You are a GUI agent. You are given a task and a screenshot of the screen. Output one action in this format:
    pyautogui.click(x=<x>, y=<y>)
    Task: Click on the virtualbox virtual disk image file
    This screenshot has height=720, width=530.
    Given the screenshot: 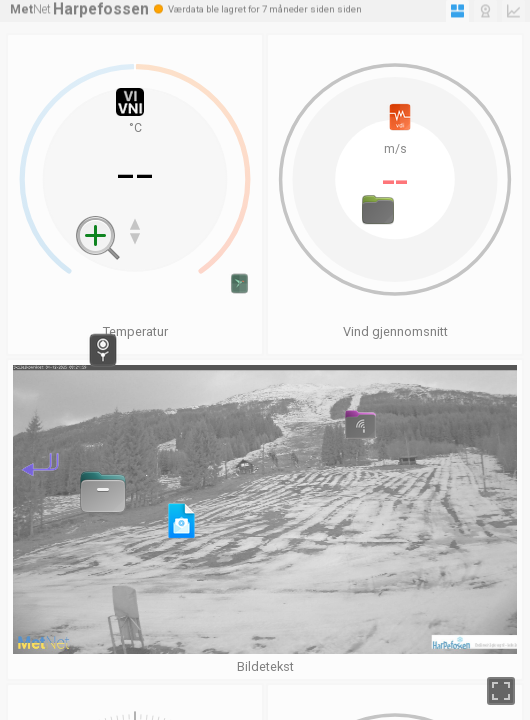 What is the action you would take?
    pyautogui.click(x=400, y=117)
    